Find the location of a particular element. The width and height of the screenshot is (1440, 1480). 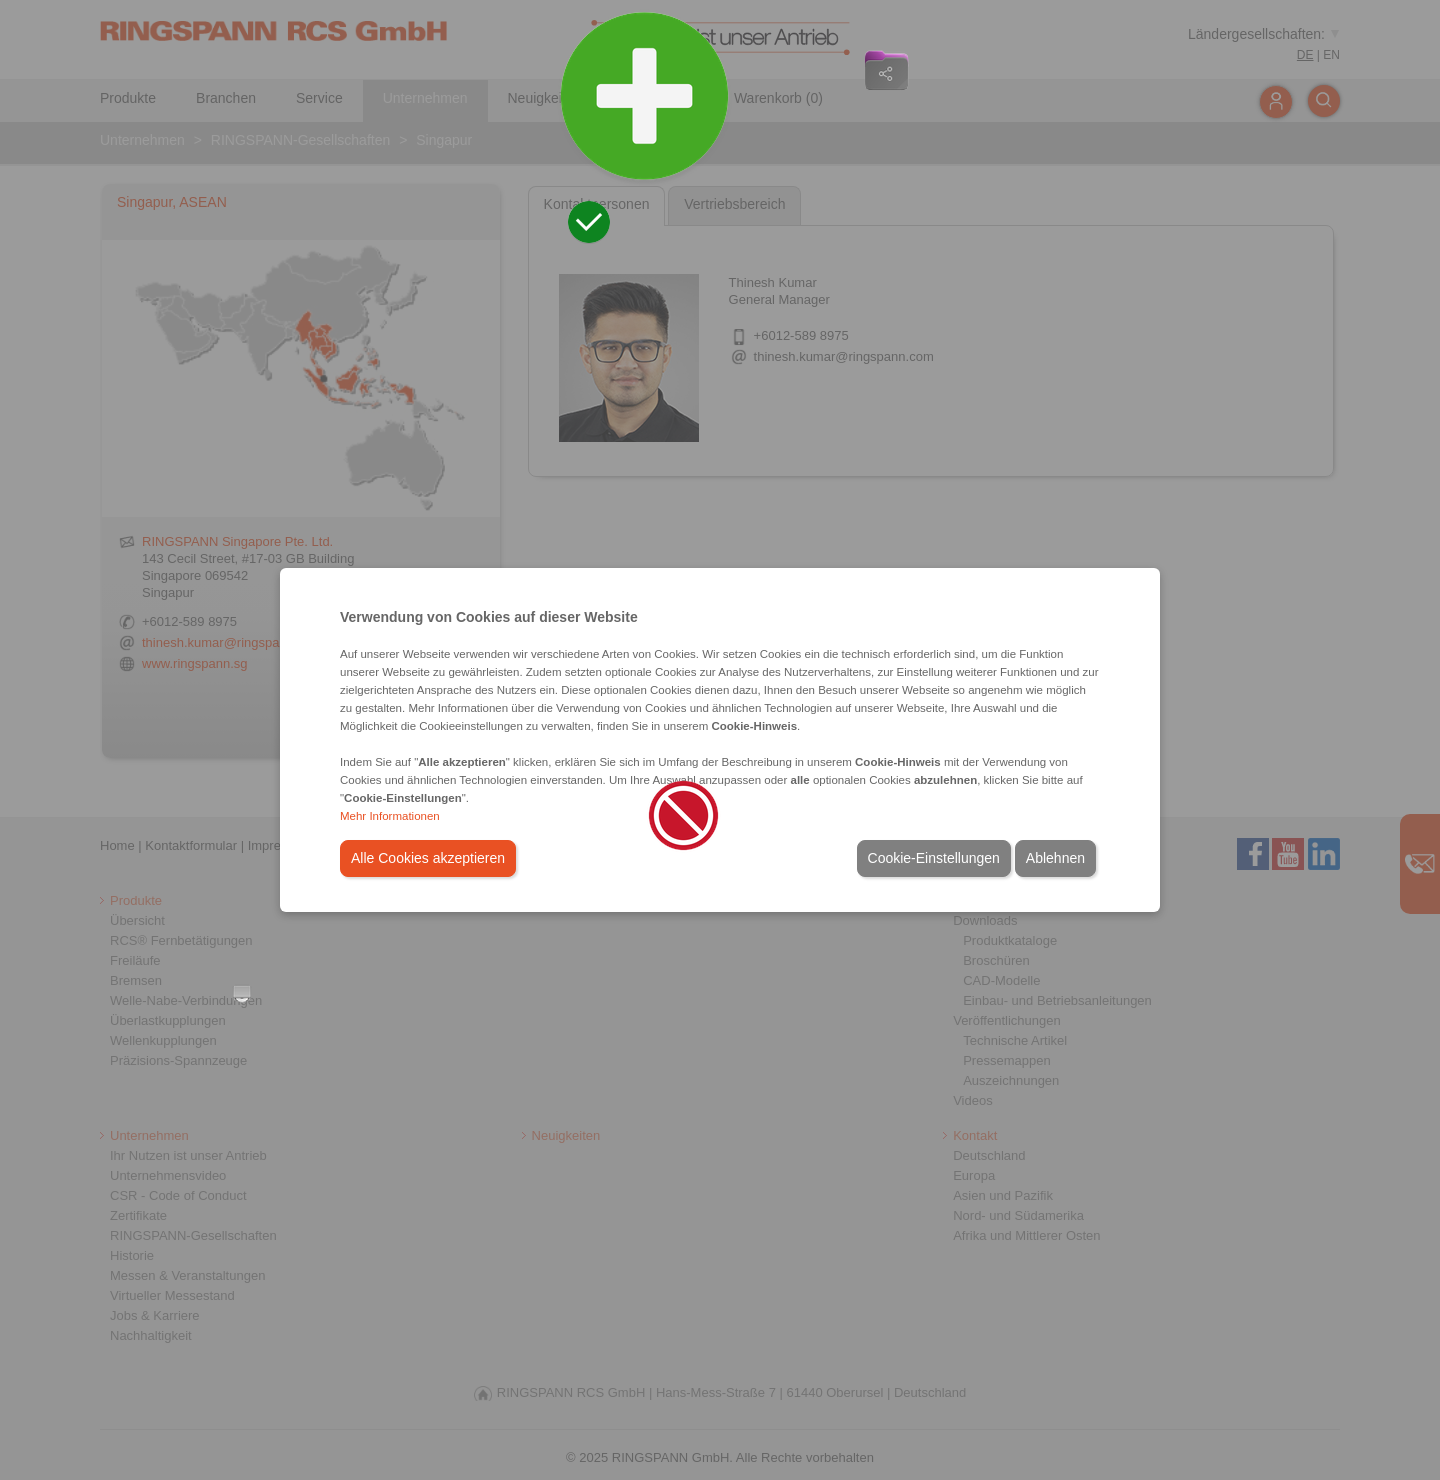

access optical drive or disc reader is located at coordinates (242, 993).